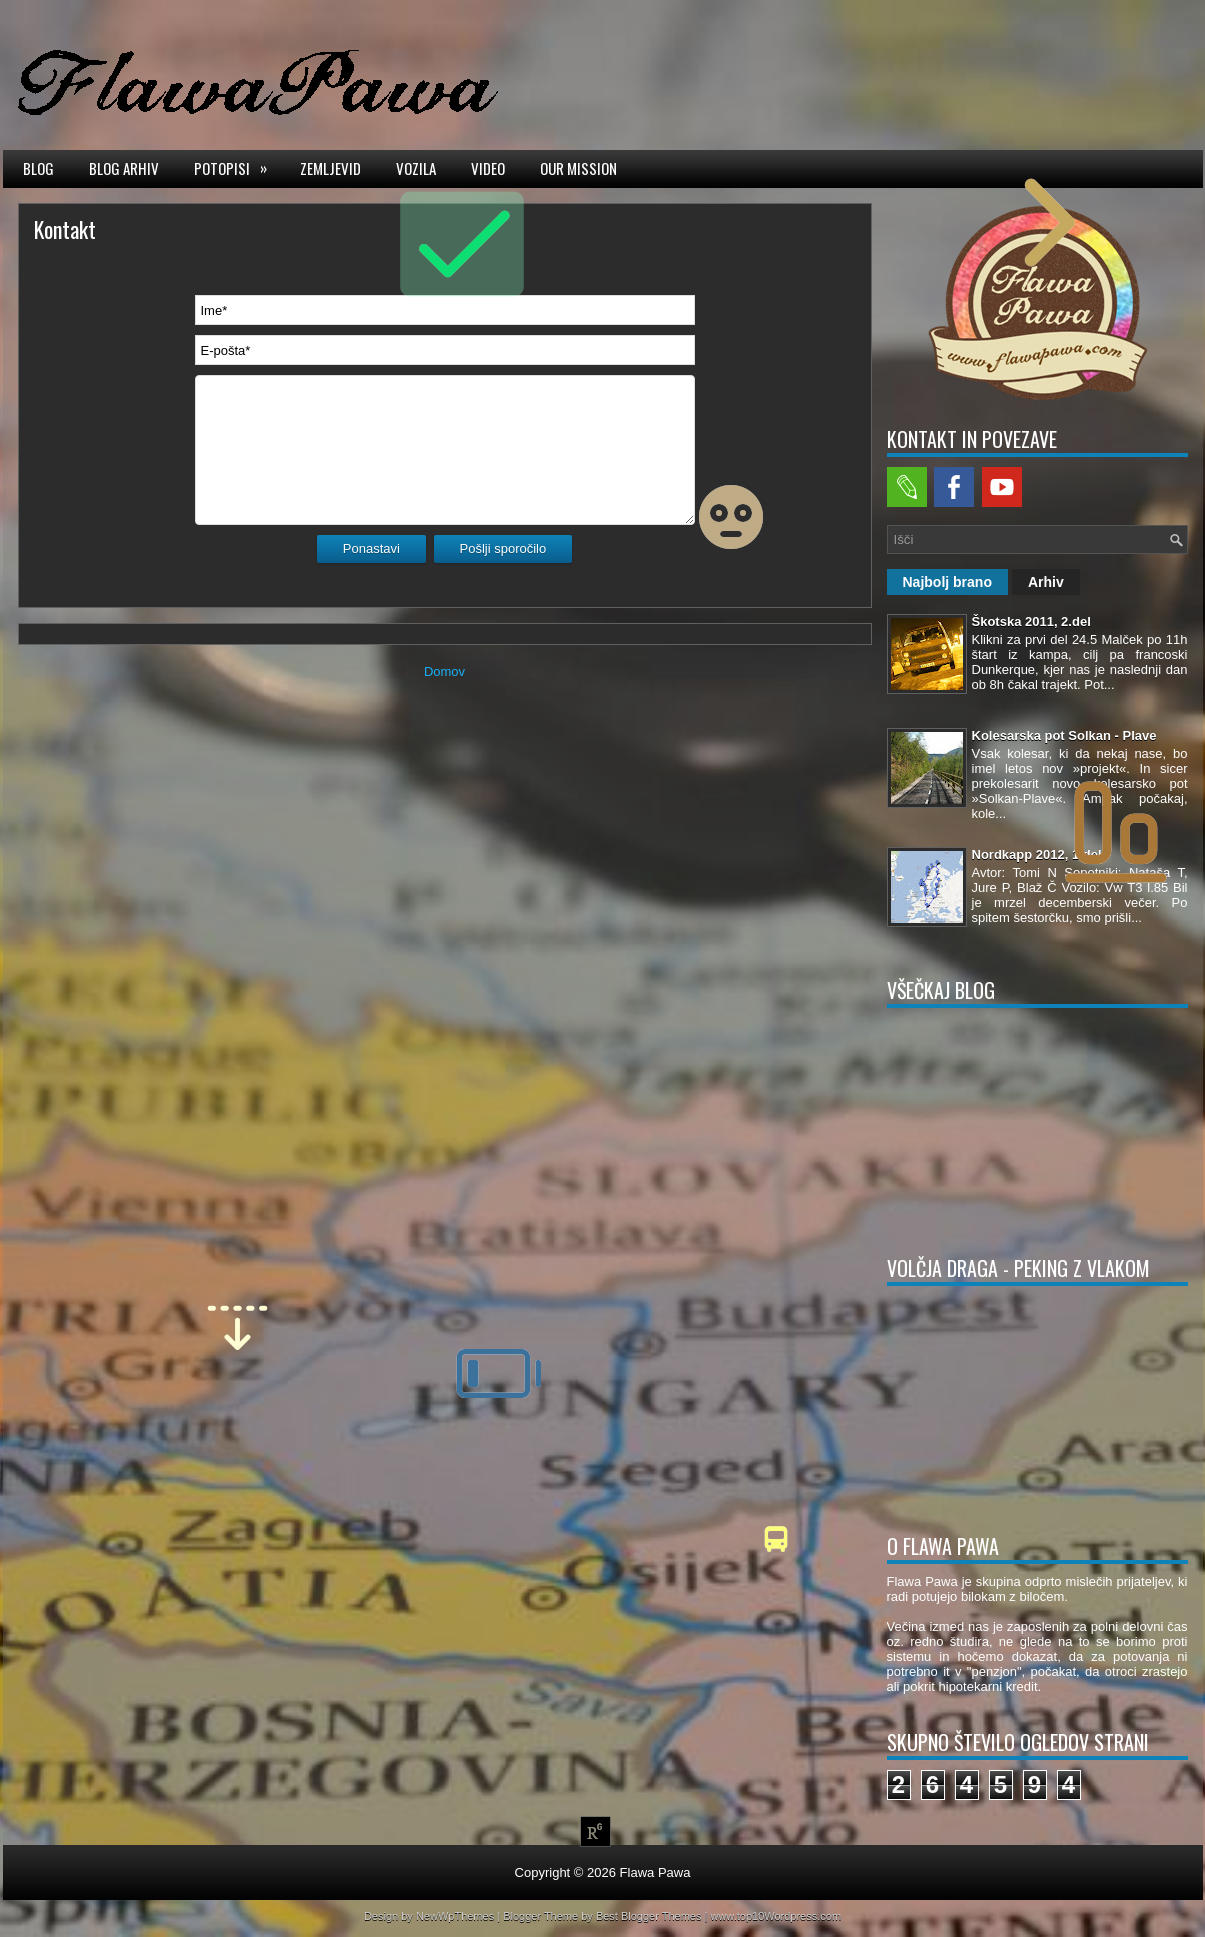 This screenshot has height=1937, width=1205. Describe the element at coordinates (237, 1327) in the screenshot. I see `expand collapsed content below` at that location.